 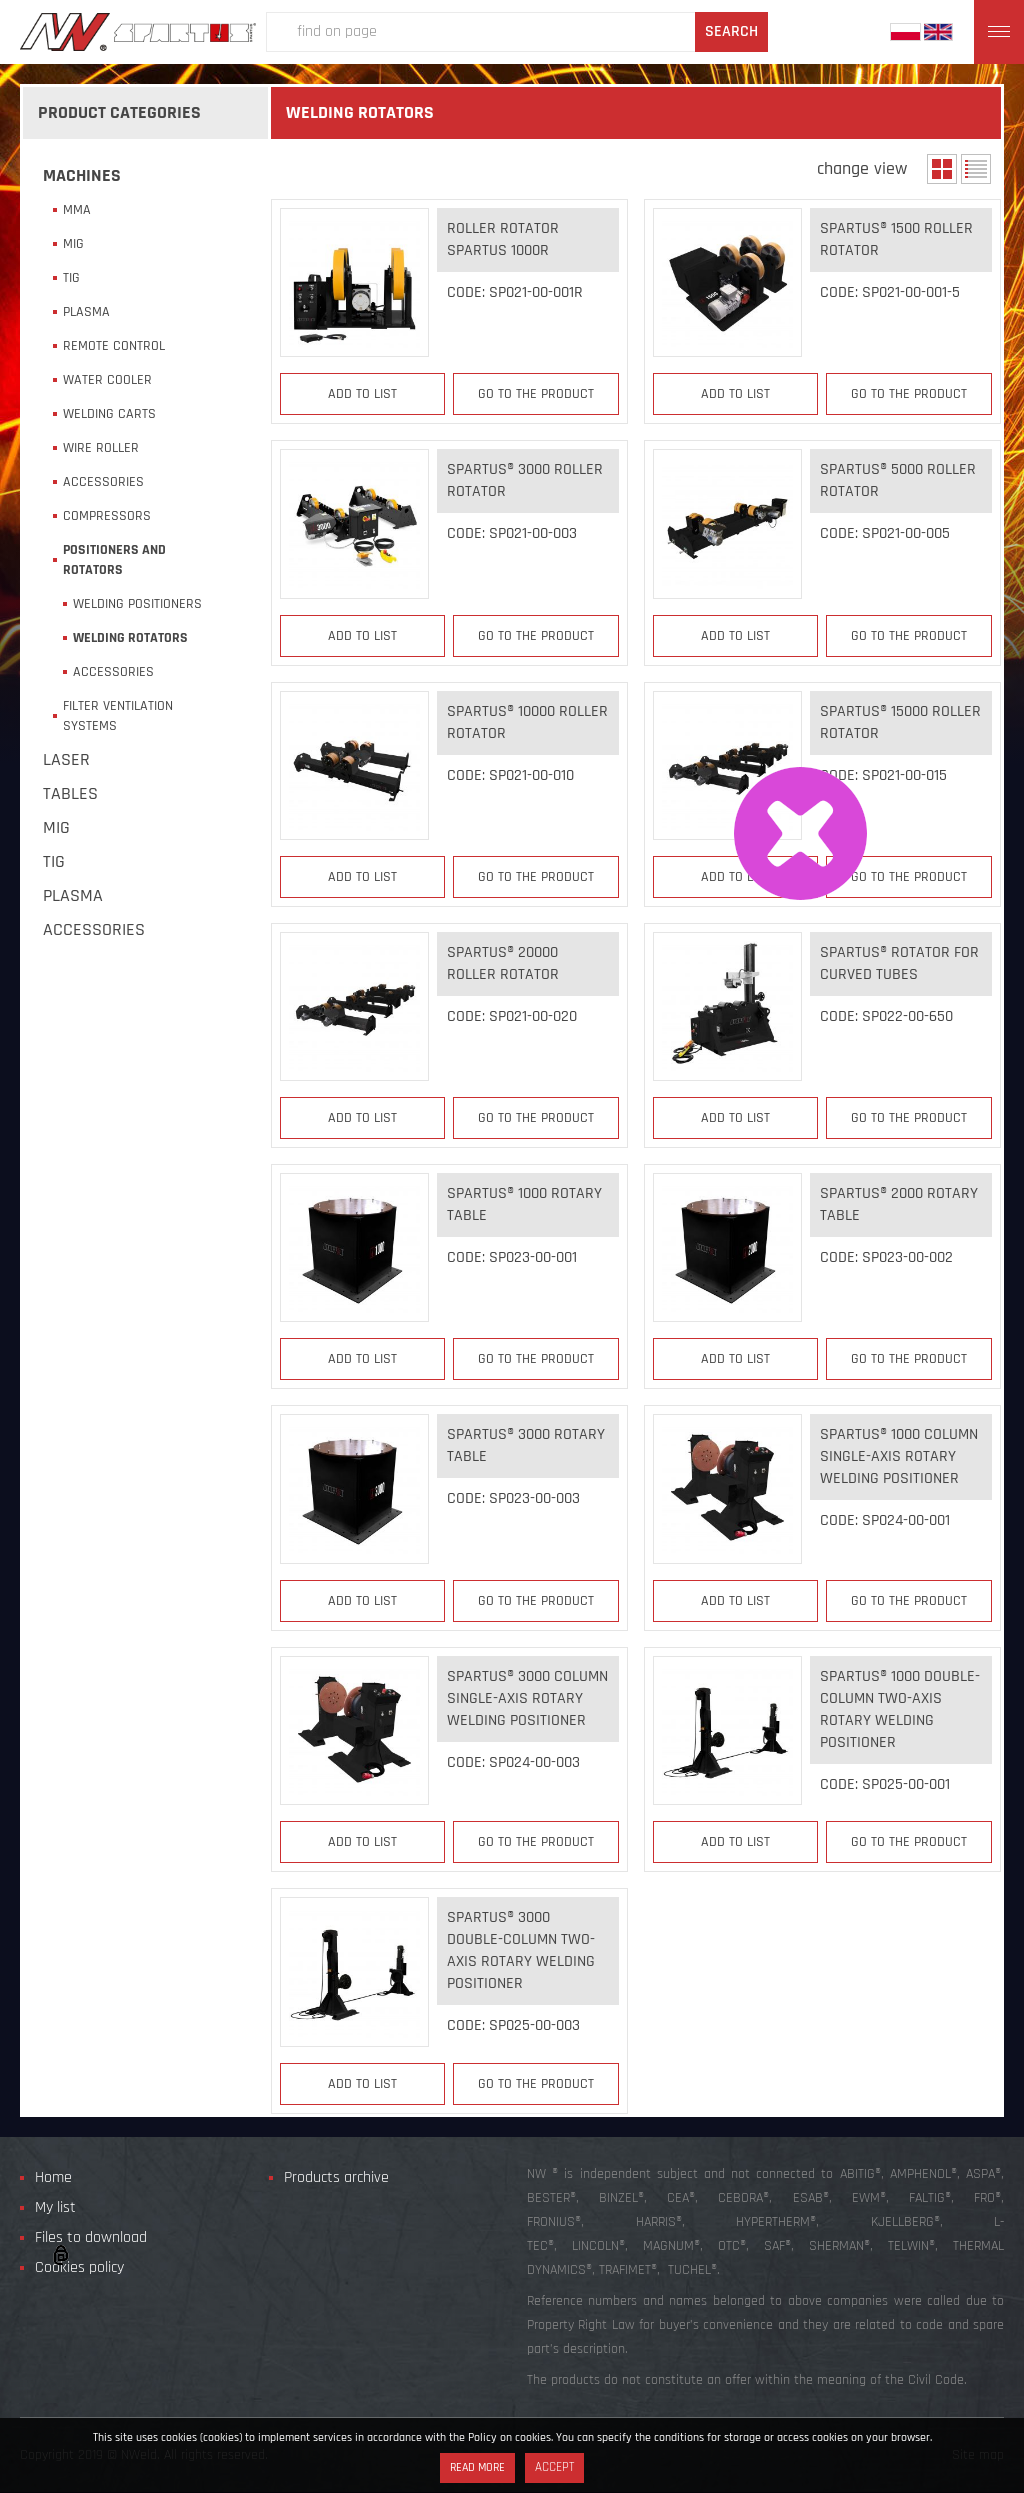 What do you see at coordinates (61, 2255) in the screenshot?
I see `open addy.io email alias service` at bounding box center [61, 2255].